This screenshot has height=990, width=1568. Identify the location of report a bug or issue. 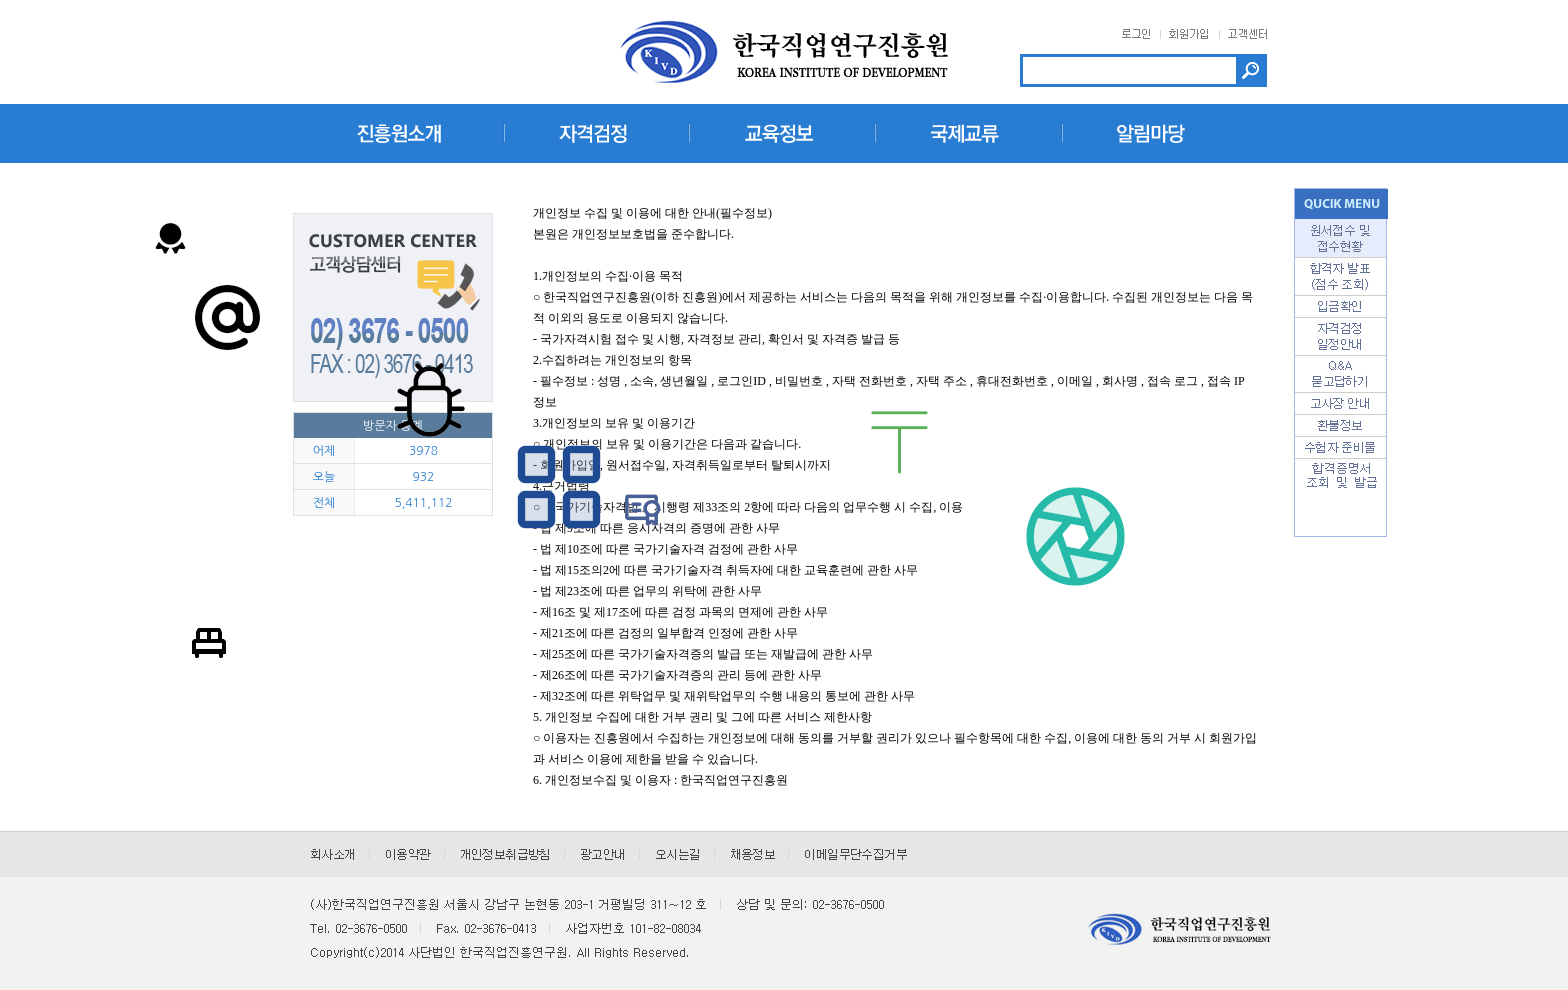
(429, 401).